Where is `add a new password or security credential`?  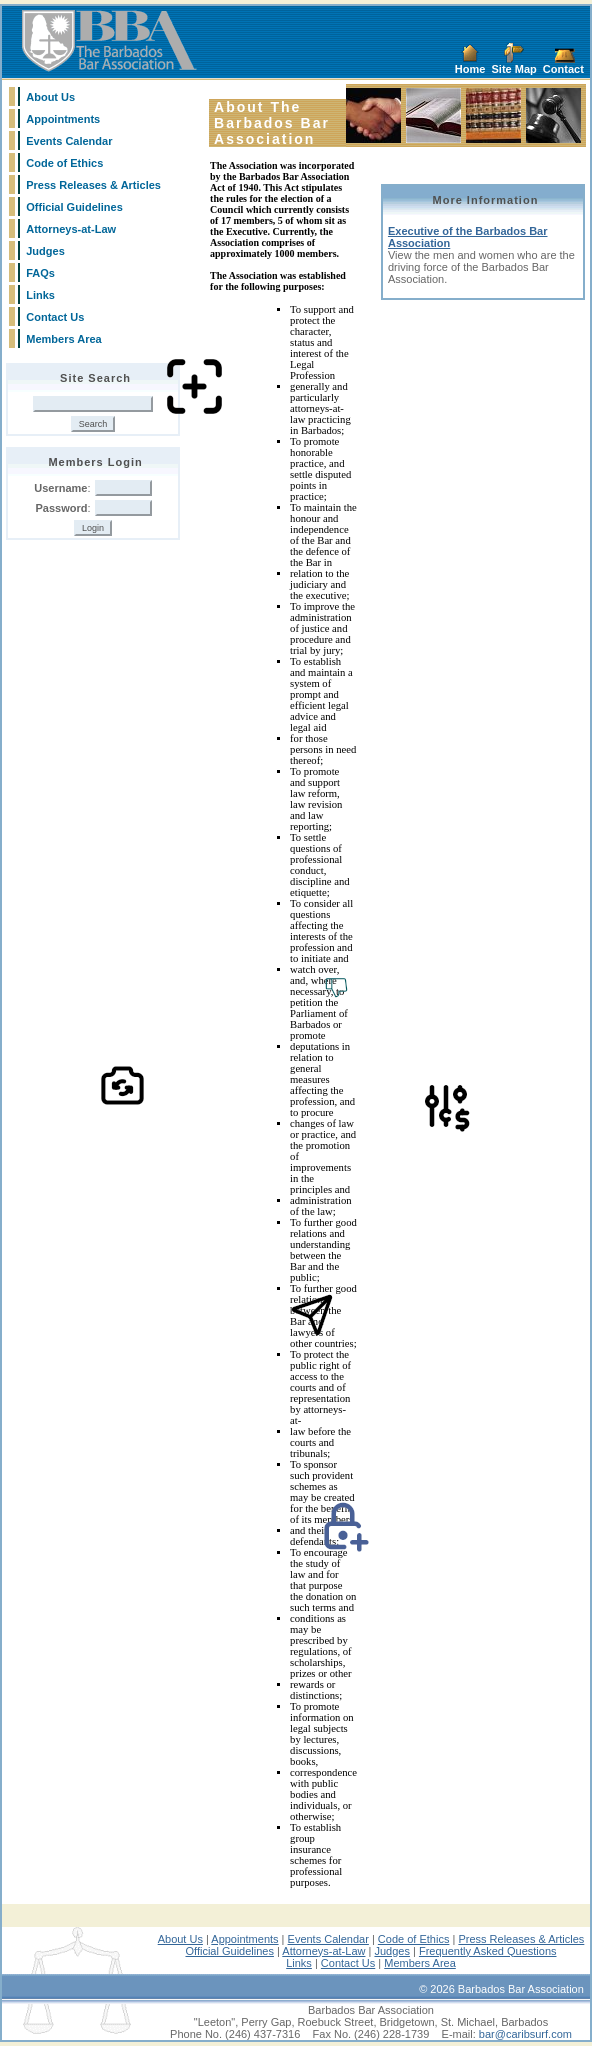 add a new password or security credential is located at coordinates (343, 1526).